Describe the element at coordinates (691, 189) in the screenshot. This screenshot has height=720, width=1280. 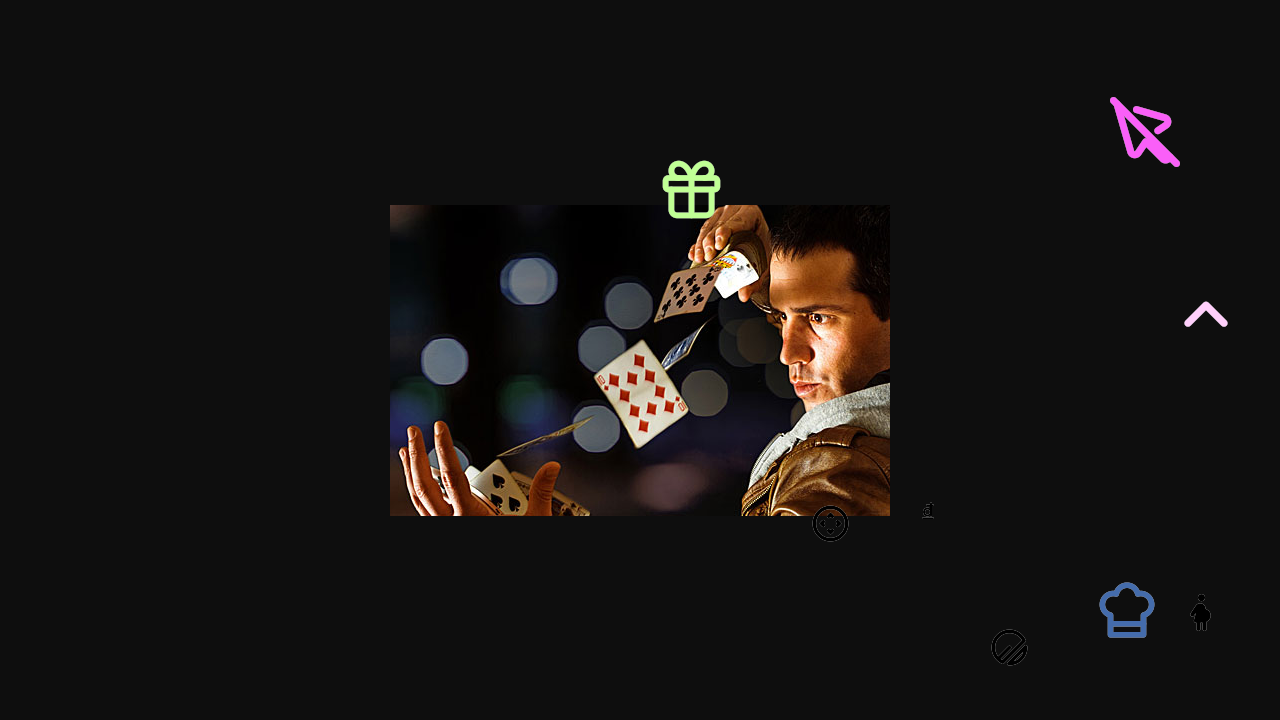
I see `view or redeem a gift` at that location.